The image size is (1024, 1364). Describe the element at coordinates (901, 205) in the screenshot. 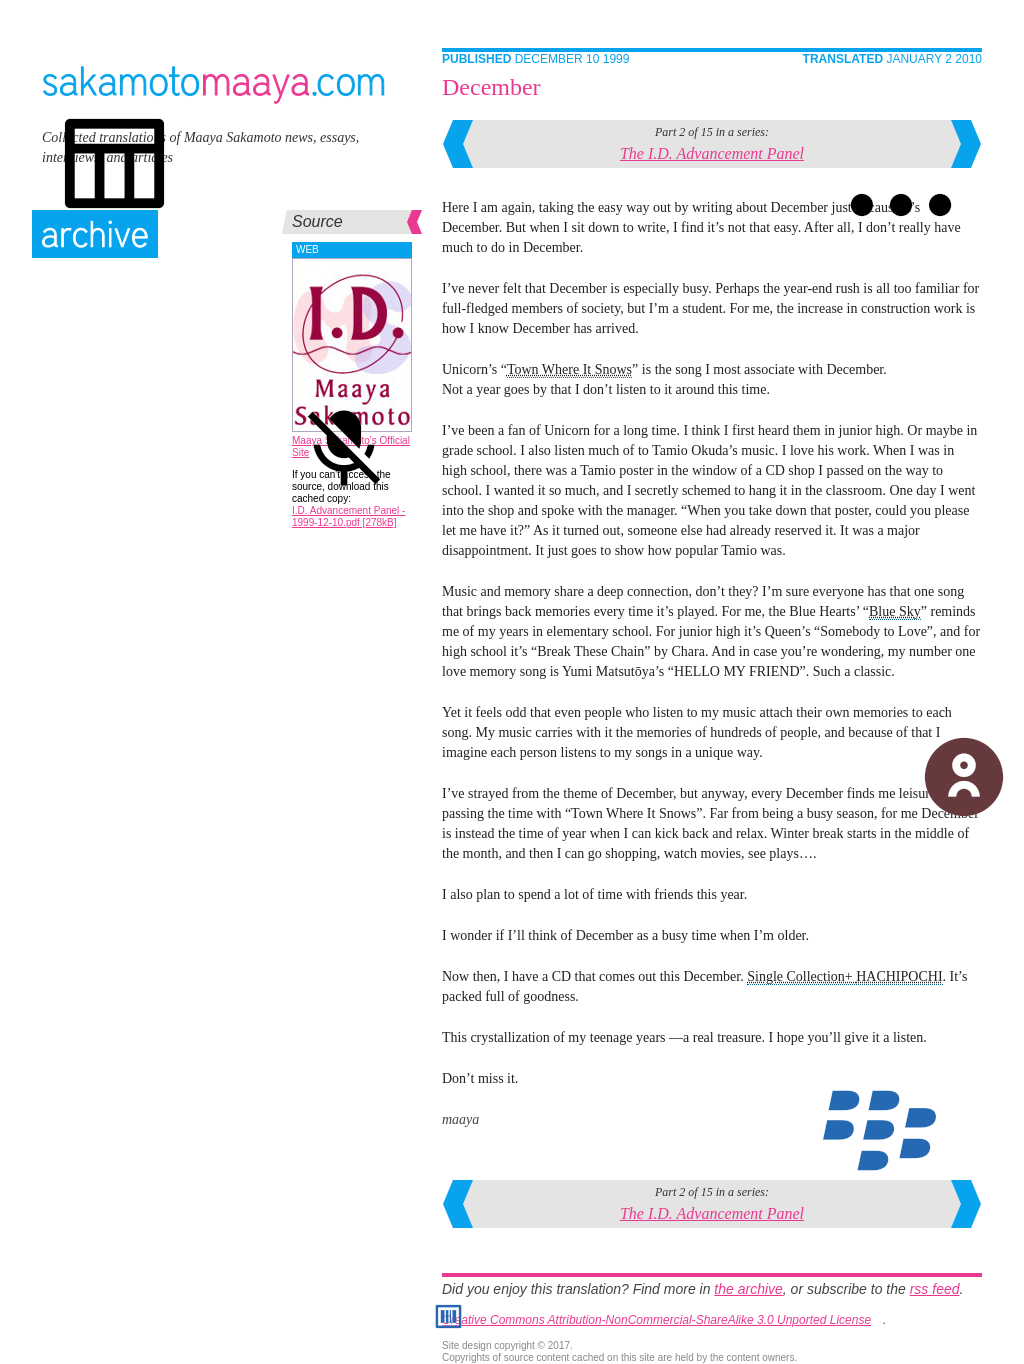

I see `access more options or actions` at that location.